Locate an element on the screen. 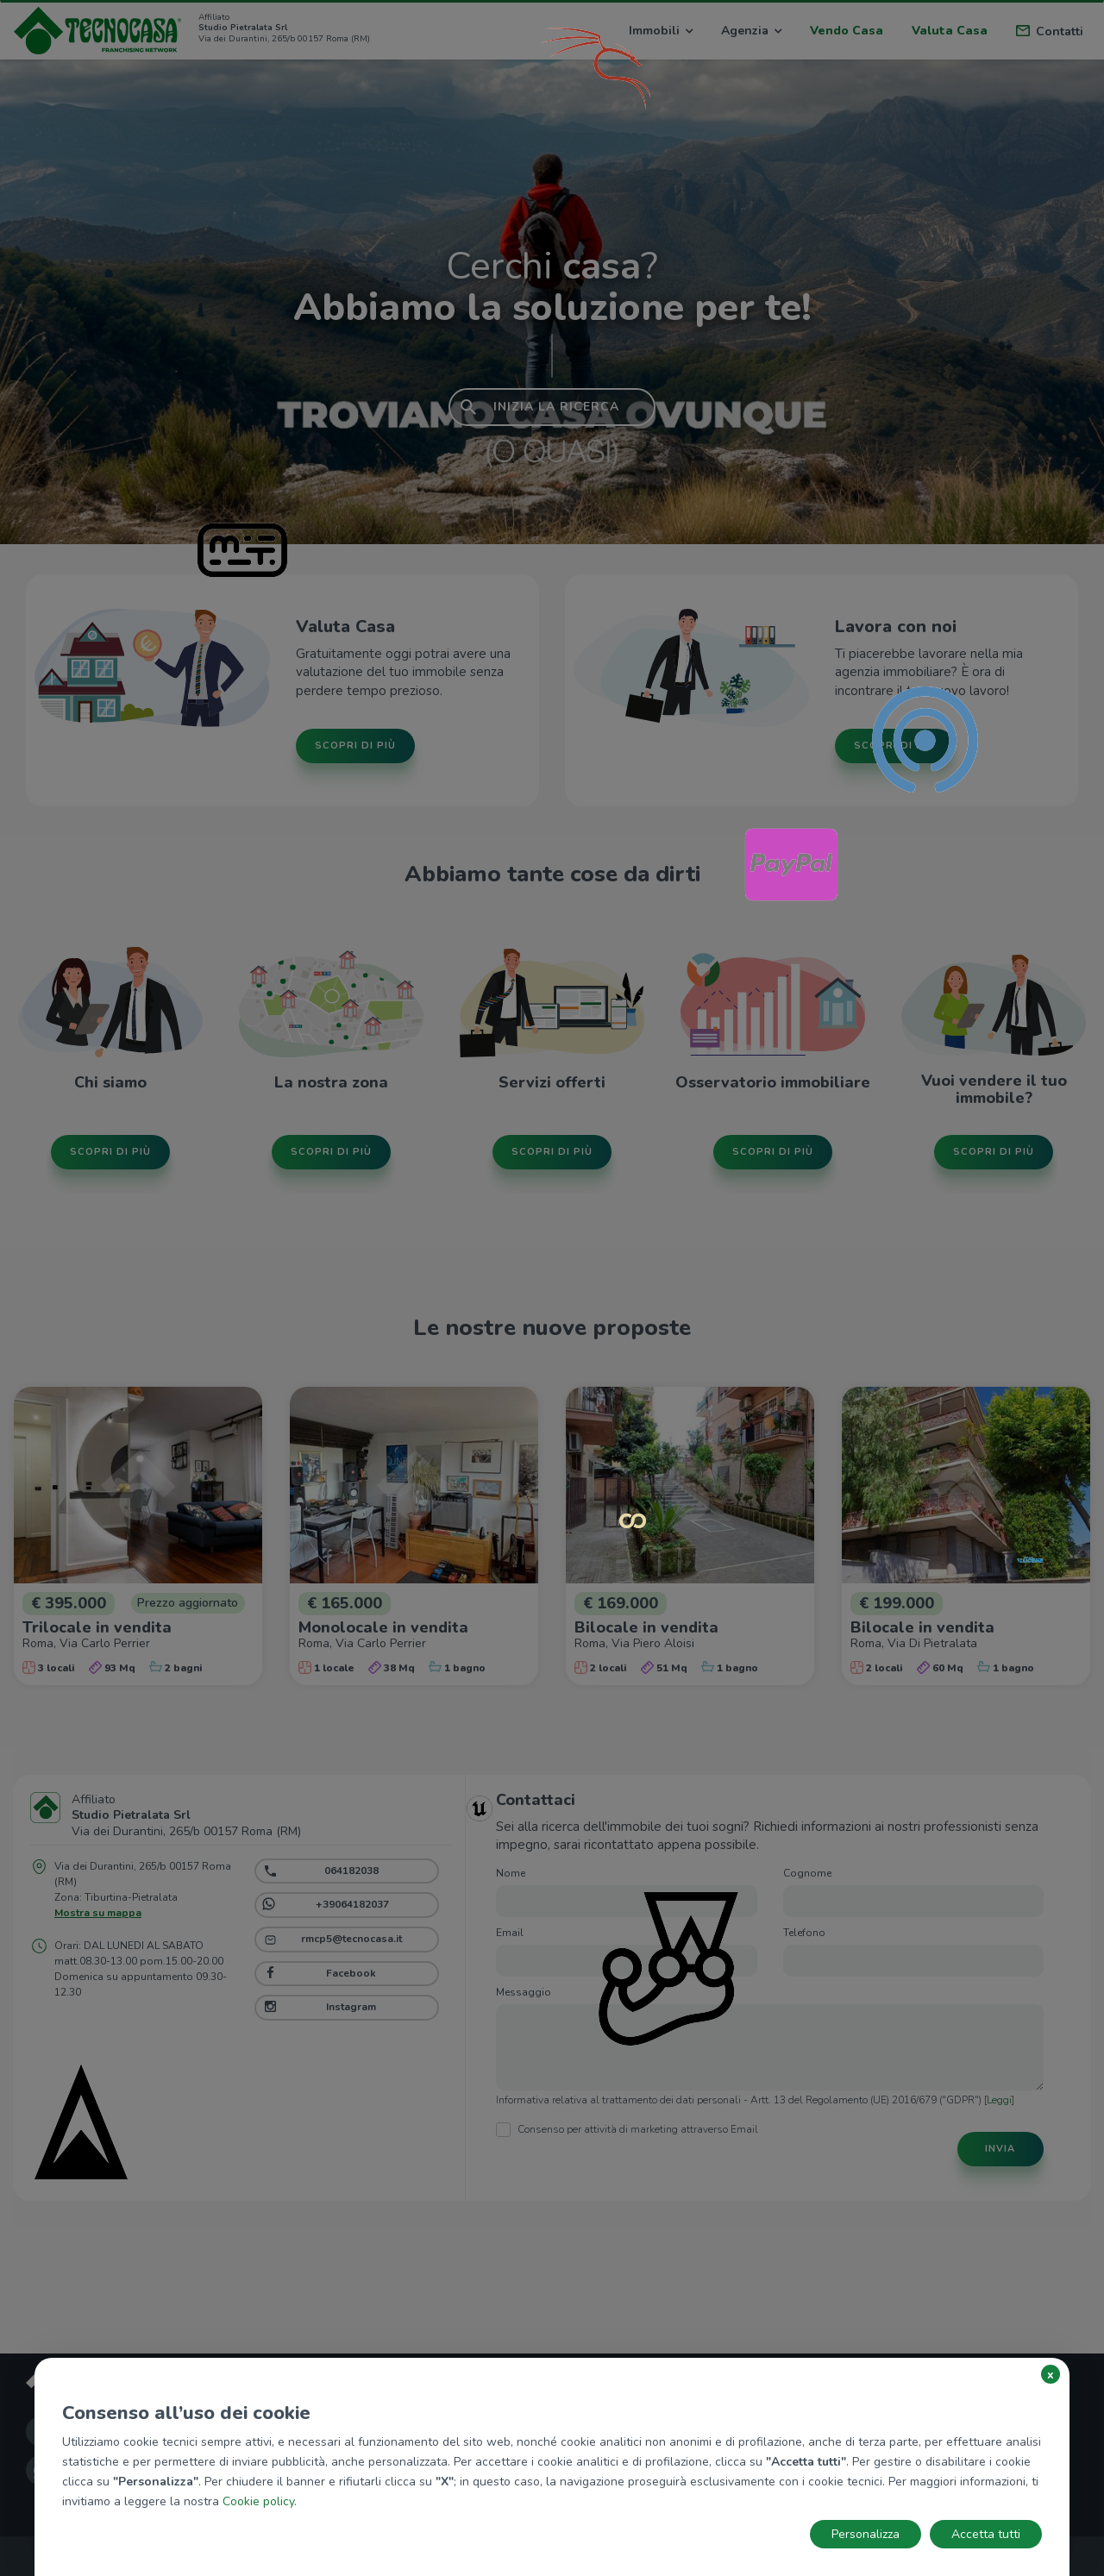 The width and height of the screenshot is (1104, 2576). lucia authentication service logo is located at coordinates (81, 2122).